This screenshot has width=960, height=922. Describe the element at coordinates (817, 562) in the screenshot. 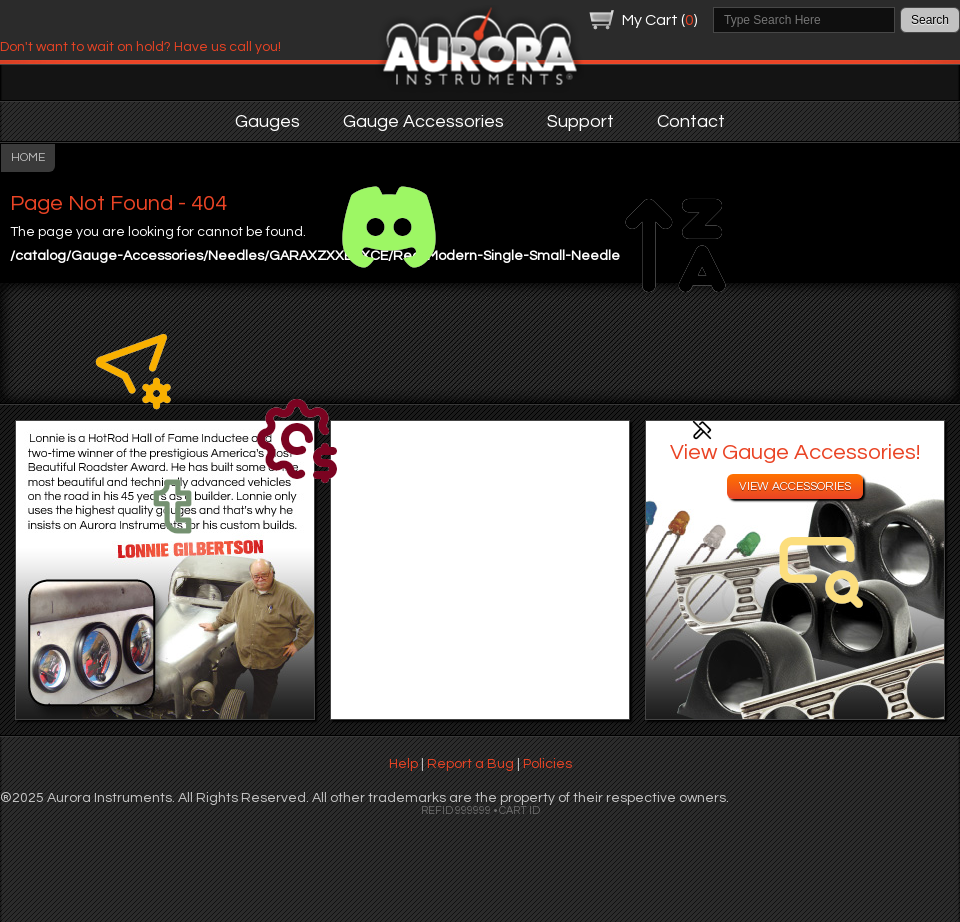

I see `search within an input field` at that location.